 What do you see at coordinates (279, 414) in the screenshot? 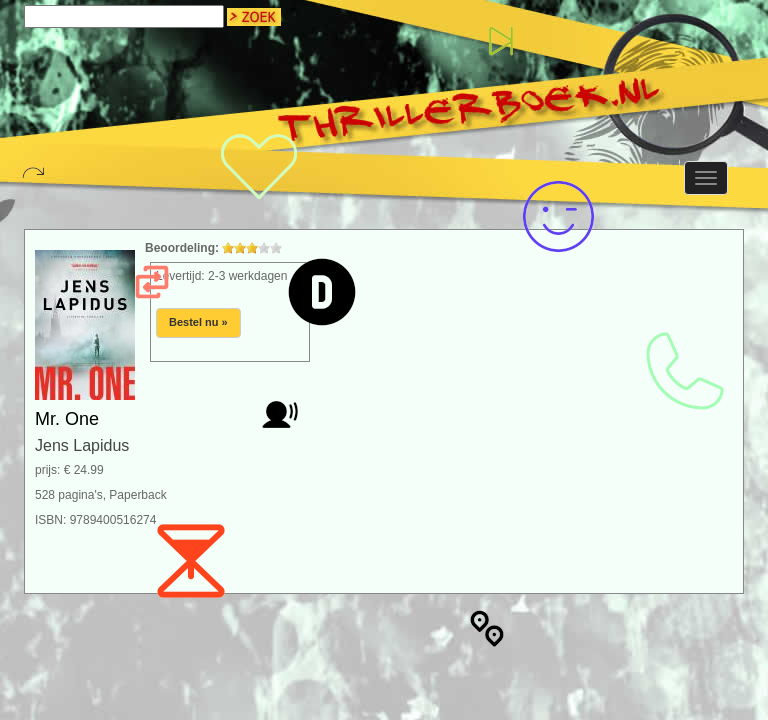
I see `user is speaking or broadcasting audio` at bounding box center [279, 414].